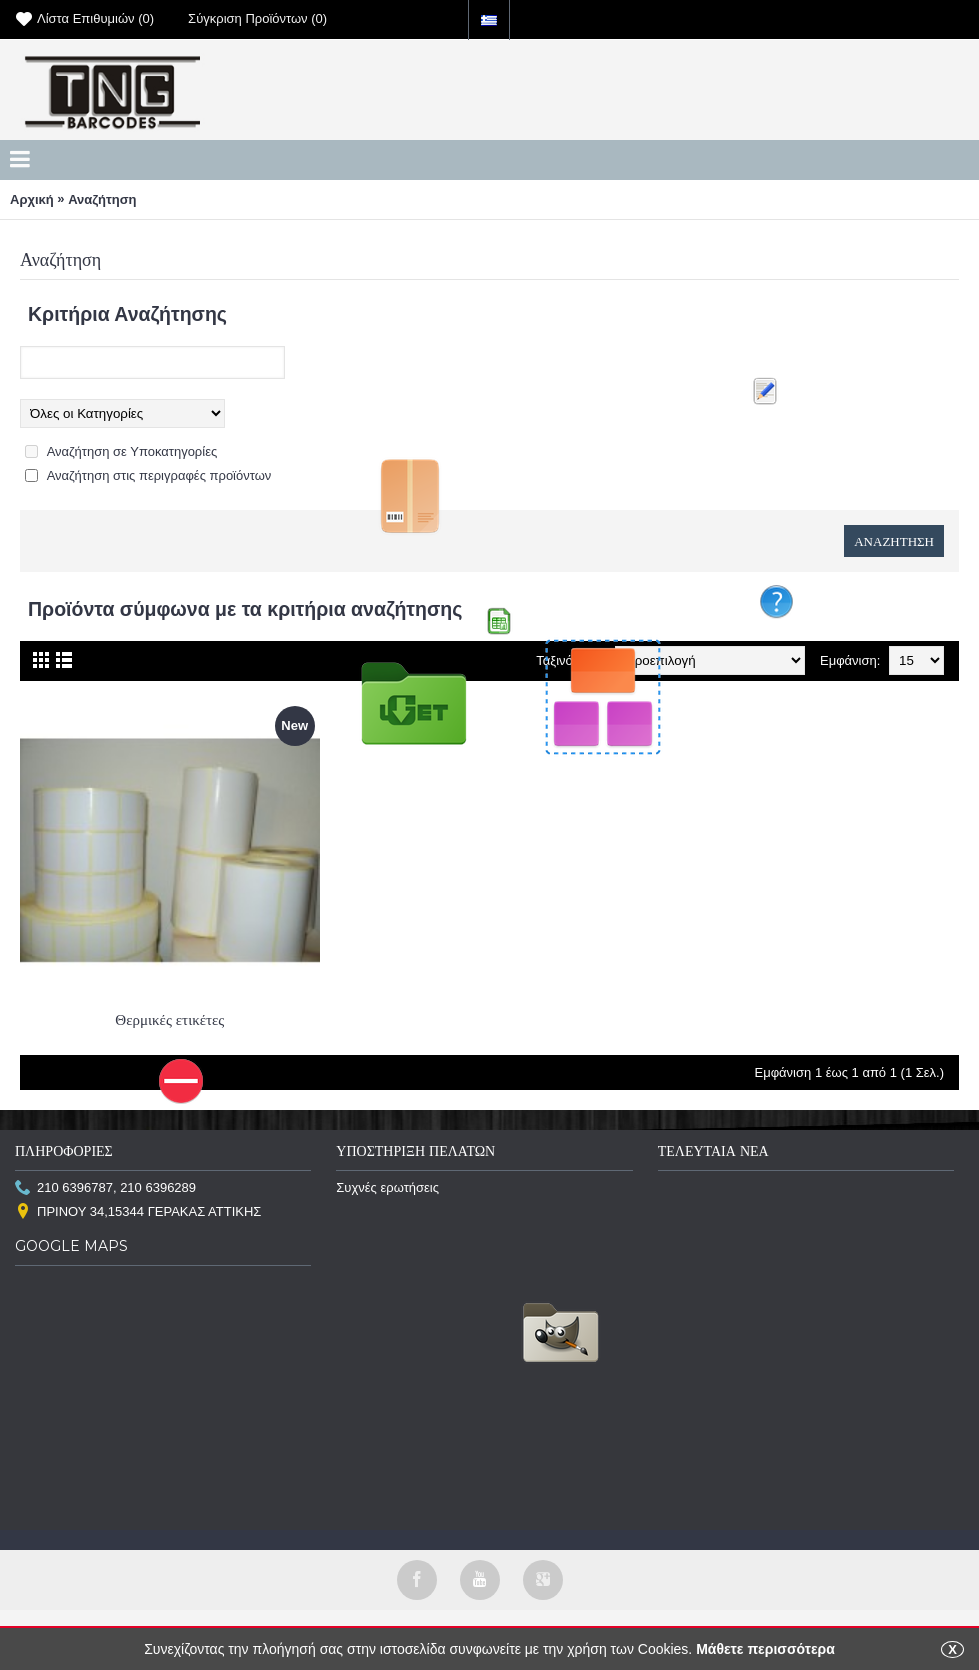 Image resolution: width=979 pixels, height=1670 pixels. Describe the element at coordinates (776, 601) in the screenshot. I see `access help or frequently asked questions` at that location.